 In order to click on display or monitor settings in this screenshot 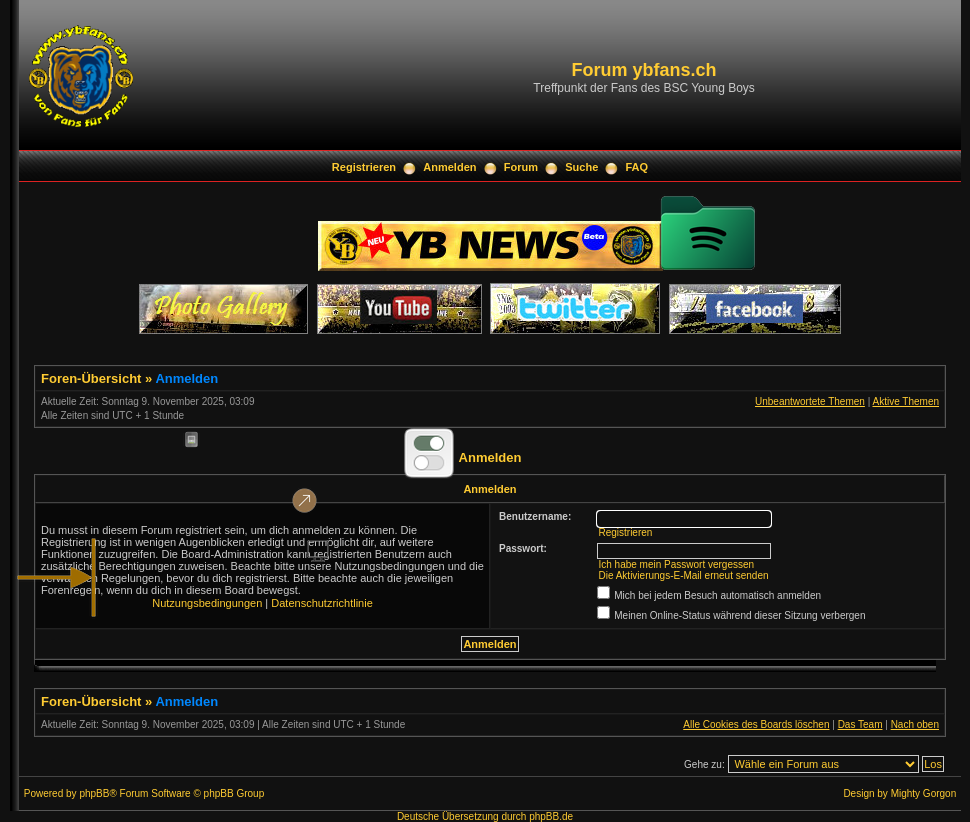, I will do `click(318, 551)`.